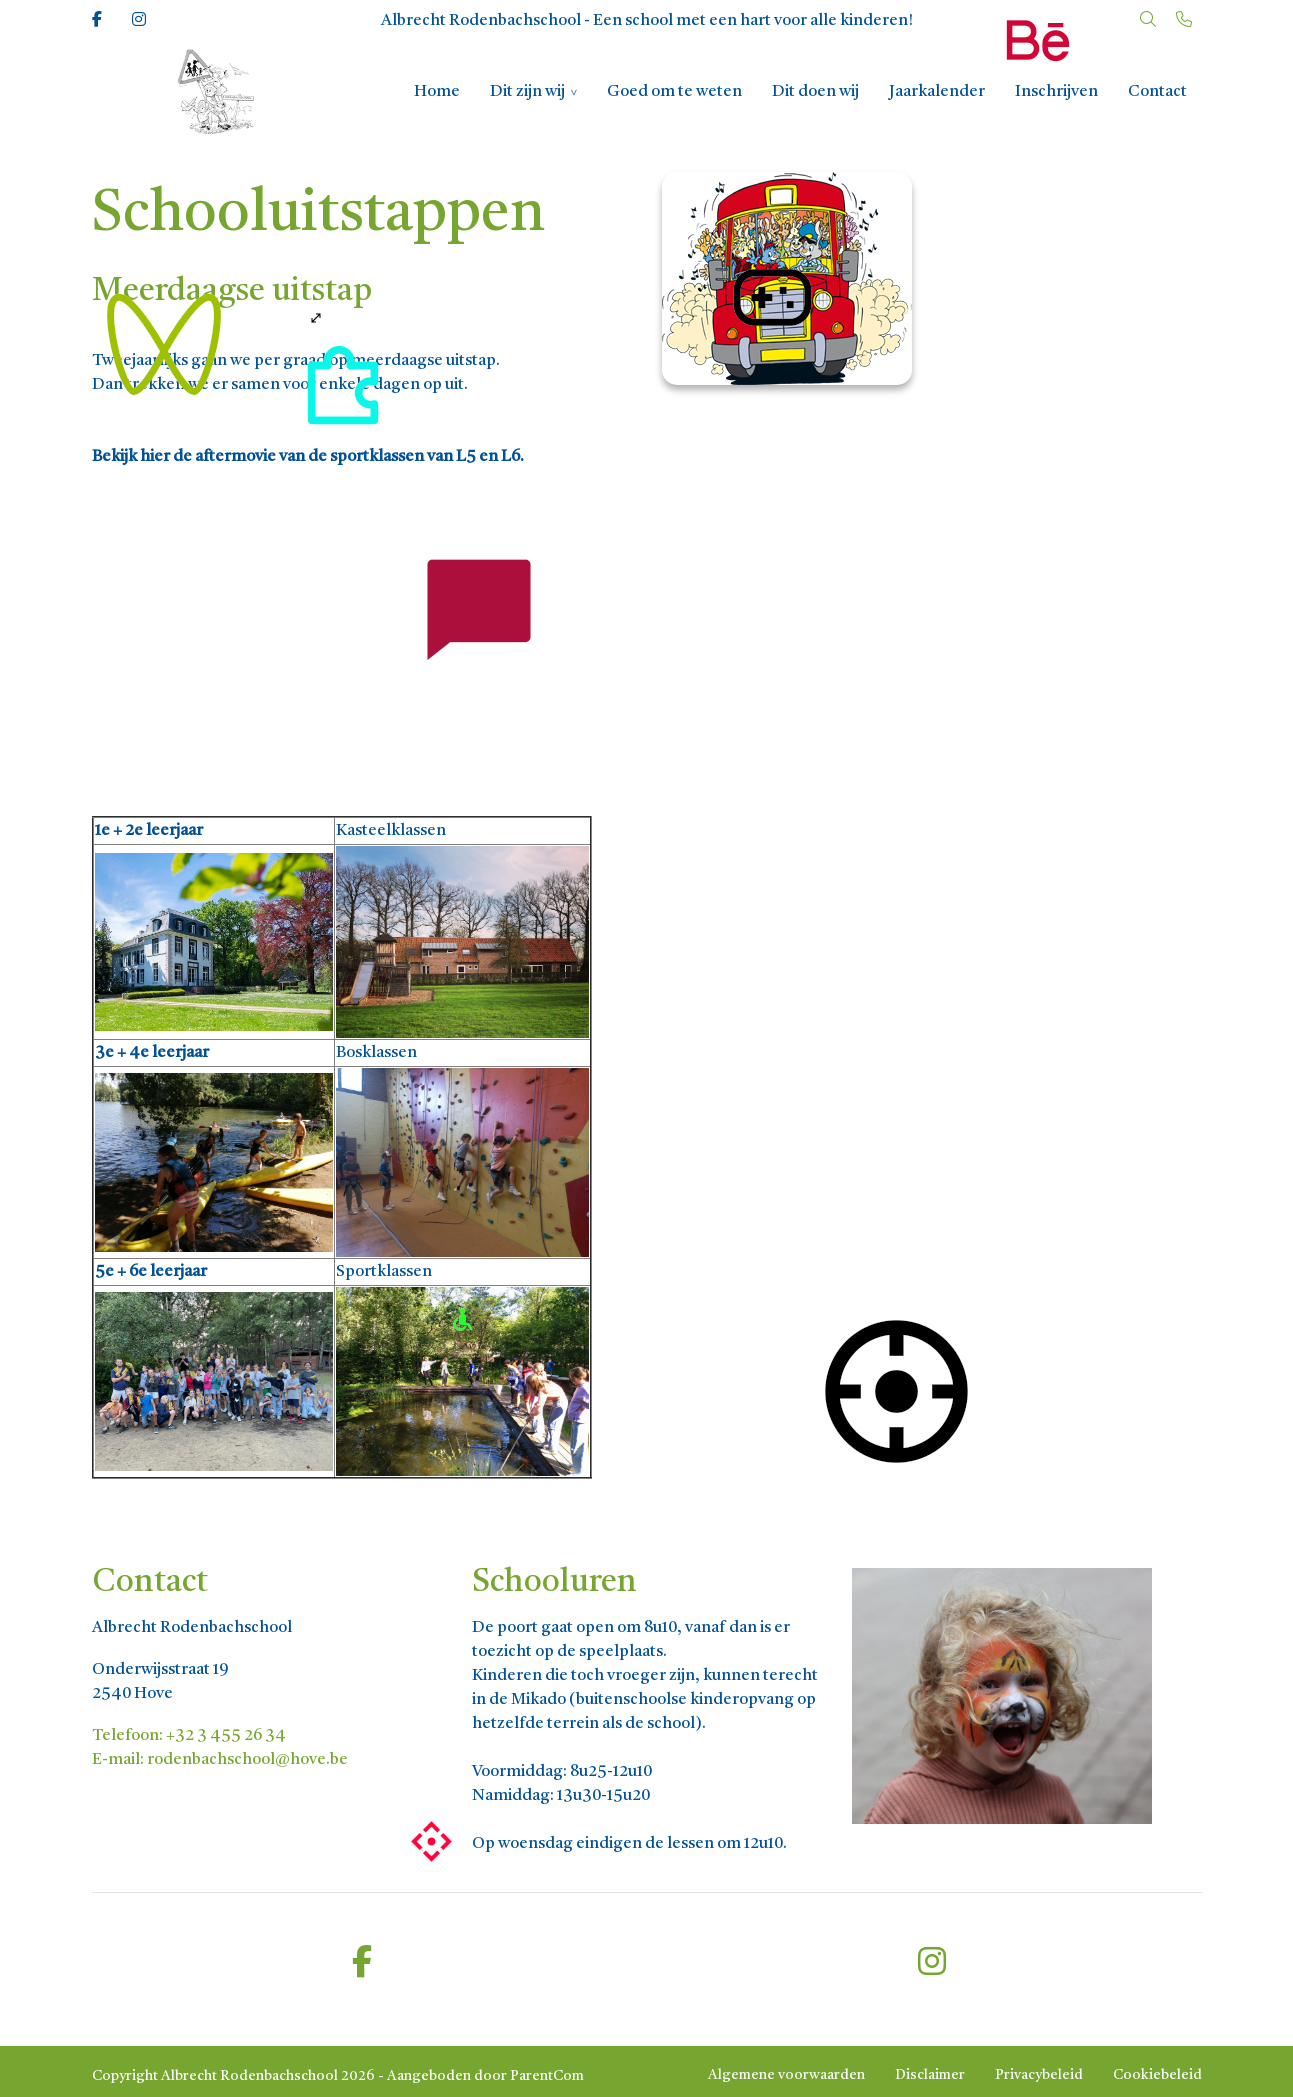 The image size is (1293, 2097). I want to click on open chat or messaging, so click(479, 606).